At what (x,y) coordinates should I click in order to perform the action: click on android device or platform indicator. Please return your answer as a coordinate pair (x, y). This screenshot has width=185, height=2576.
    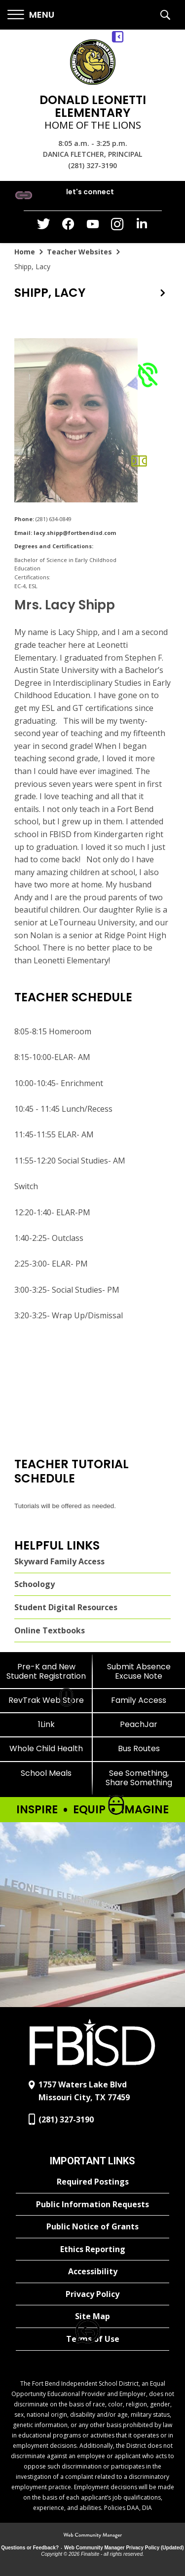
    Looking at the image, I should click on (116, 1804).